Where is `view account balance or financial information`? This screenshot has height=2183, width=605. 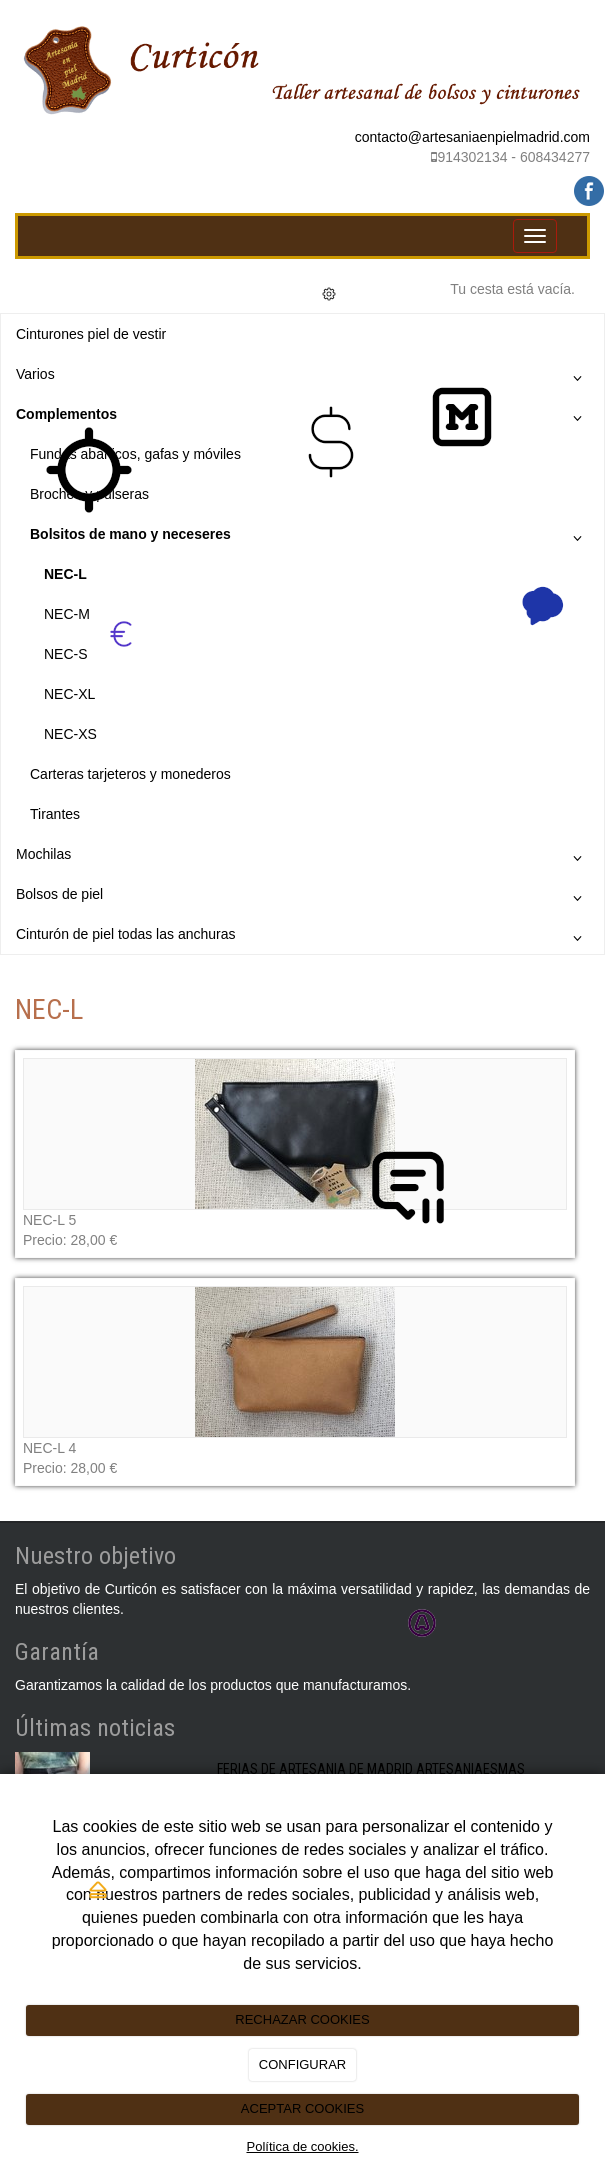
view account balance or financial information is located at coordinates (331, 442).